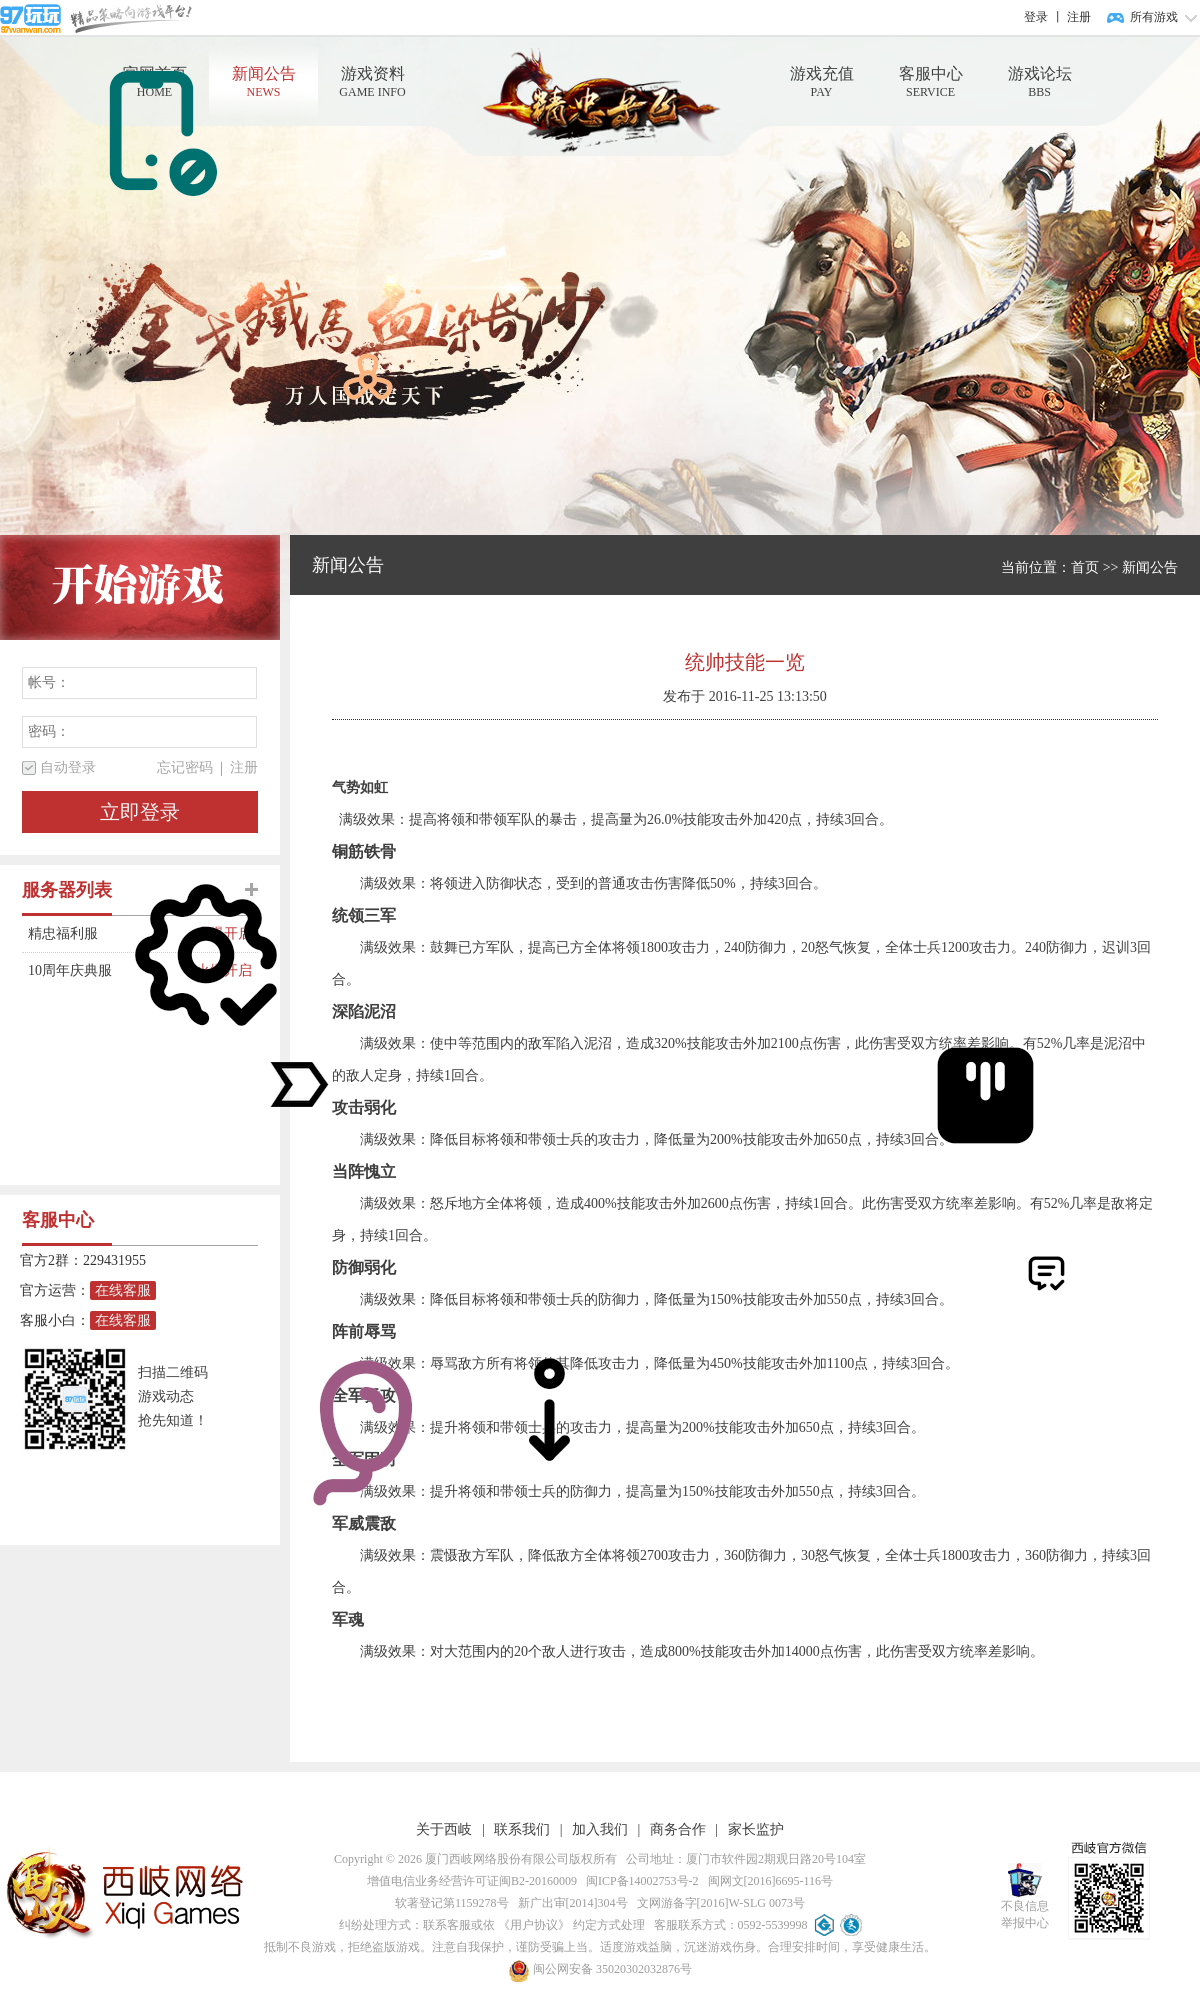  I want to click on mark a message or item as important, so click(299, 1084).